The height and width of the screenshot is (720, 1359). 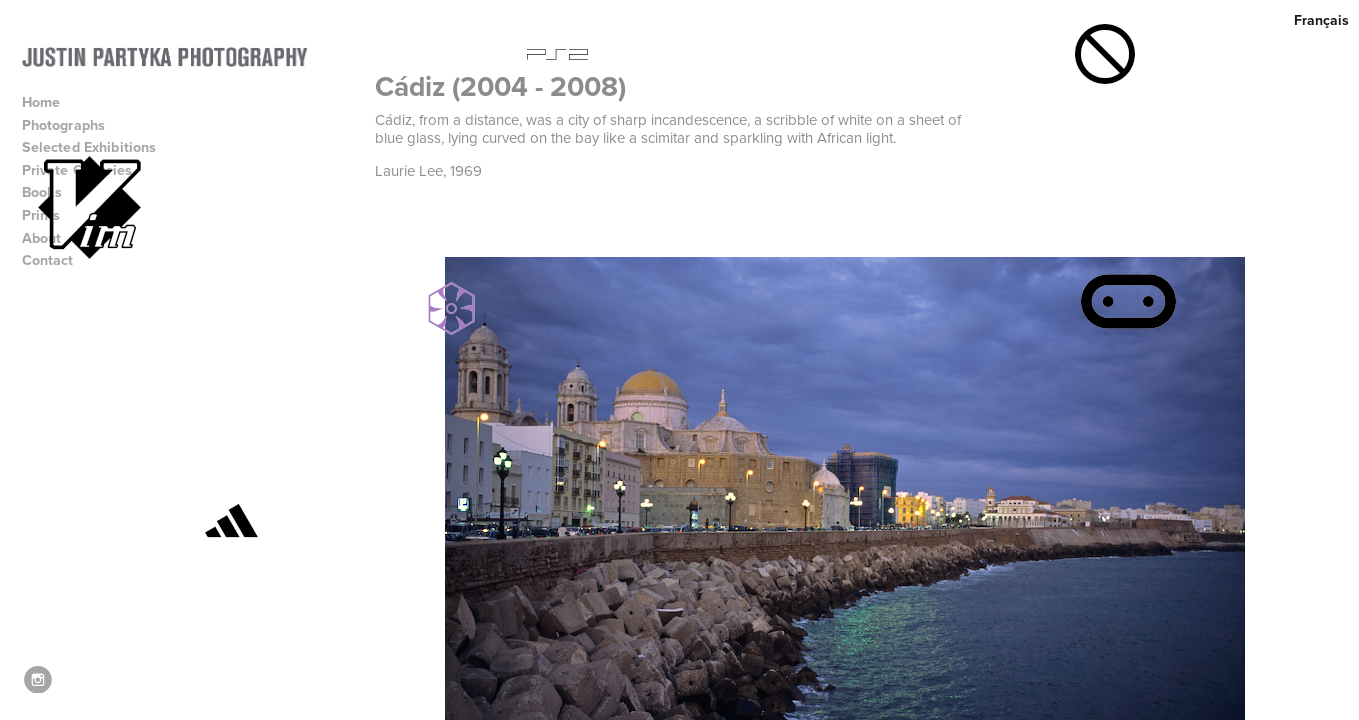 I want to click on micro:bit brand logo, so click(x=1128, y=301).